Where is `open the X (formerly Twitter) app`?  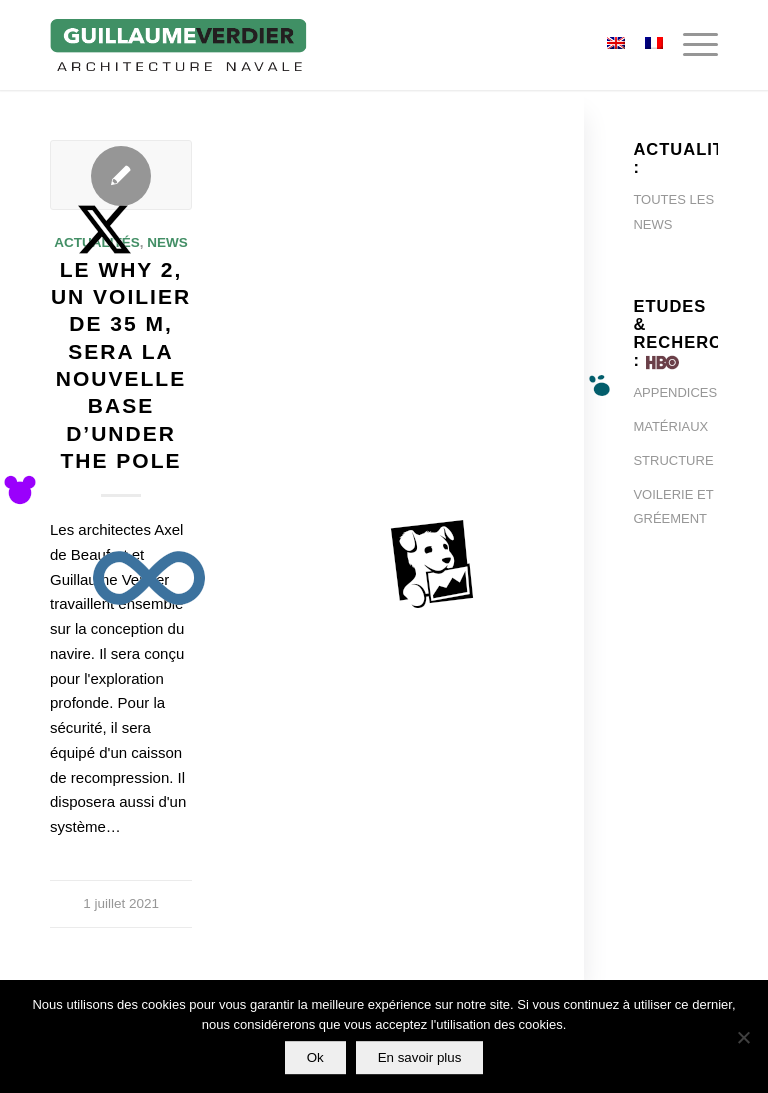 open the X (formerly Twitter) app is located at coordinates (104, 229).